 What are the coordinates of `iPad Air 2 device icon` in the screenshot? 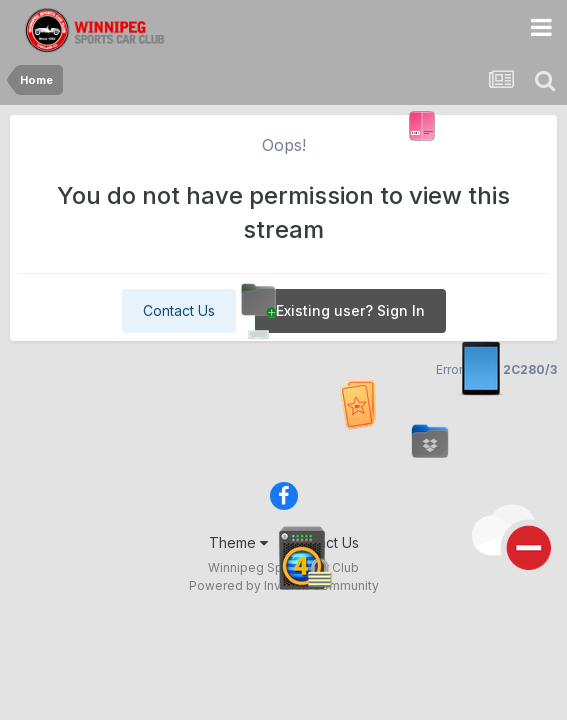 It's located at (481, 368).